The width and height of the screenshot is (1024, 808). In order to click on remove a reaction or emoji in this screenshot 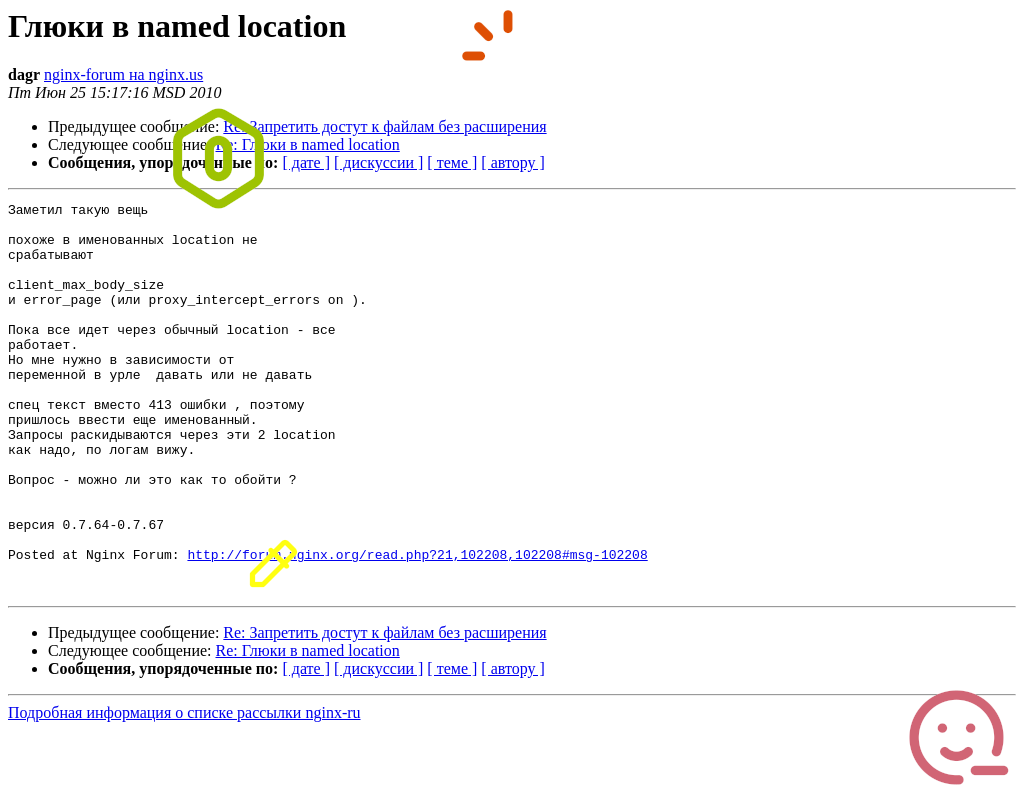, I will do `click(956, 737)`.